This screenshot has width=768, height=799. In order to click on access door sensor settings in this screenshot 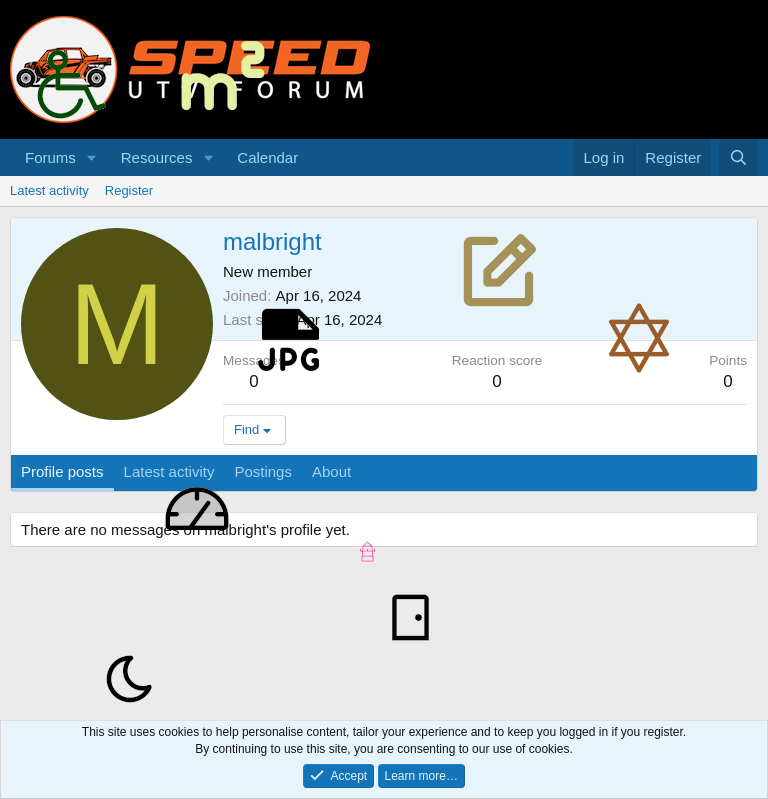, I will do `click(410, 617)`.